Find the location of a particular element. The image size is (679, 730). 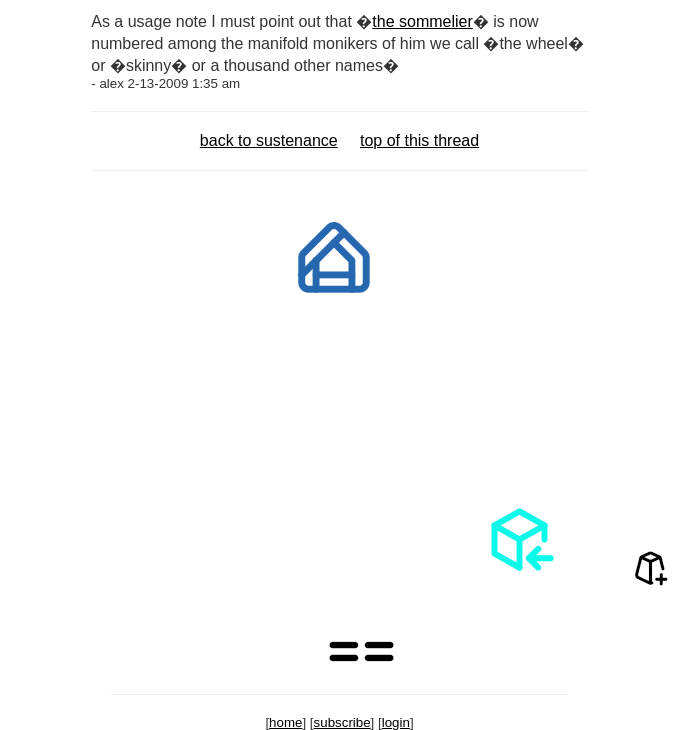

import a package or module is located at coordinates (519, 539).